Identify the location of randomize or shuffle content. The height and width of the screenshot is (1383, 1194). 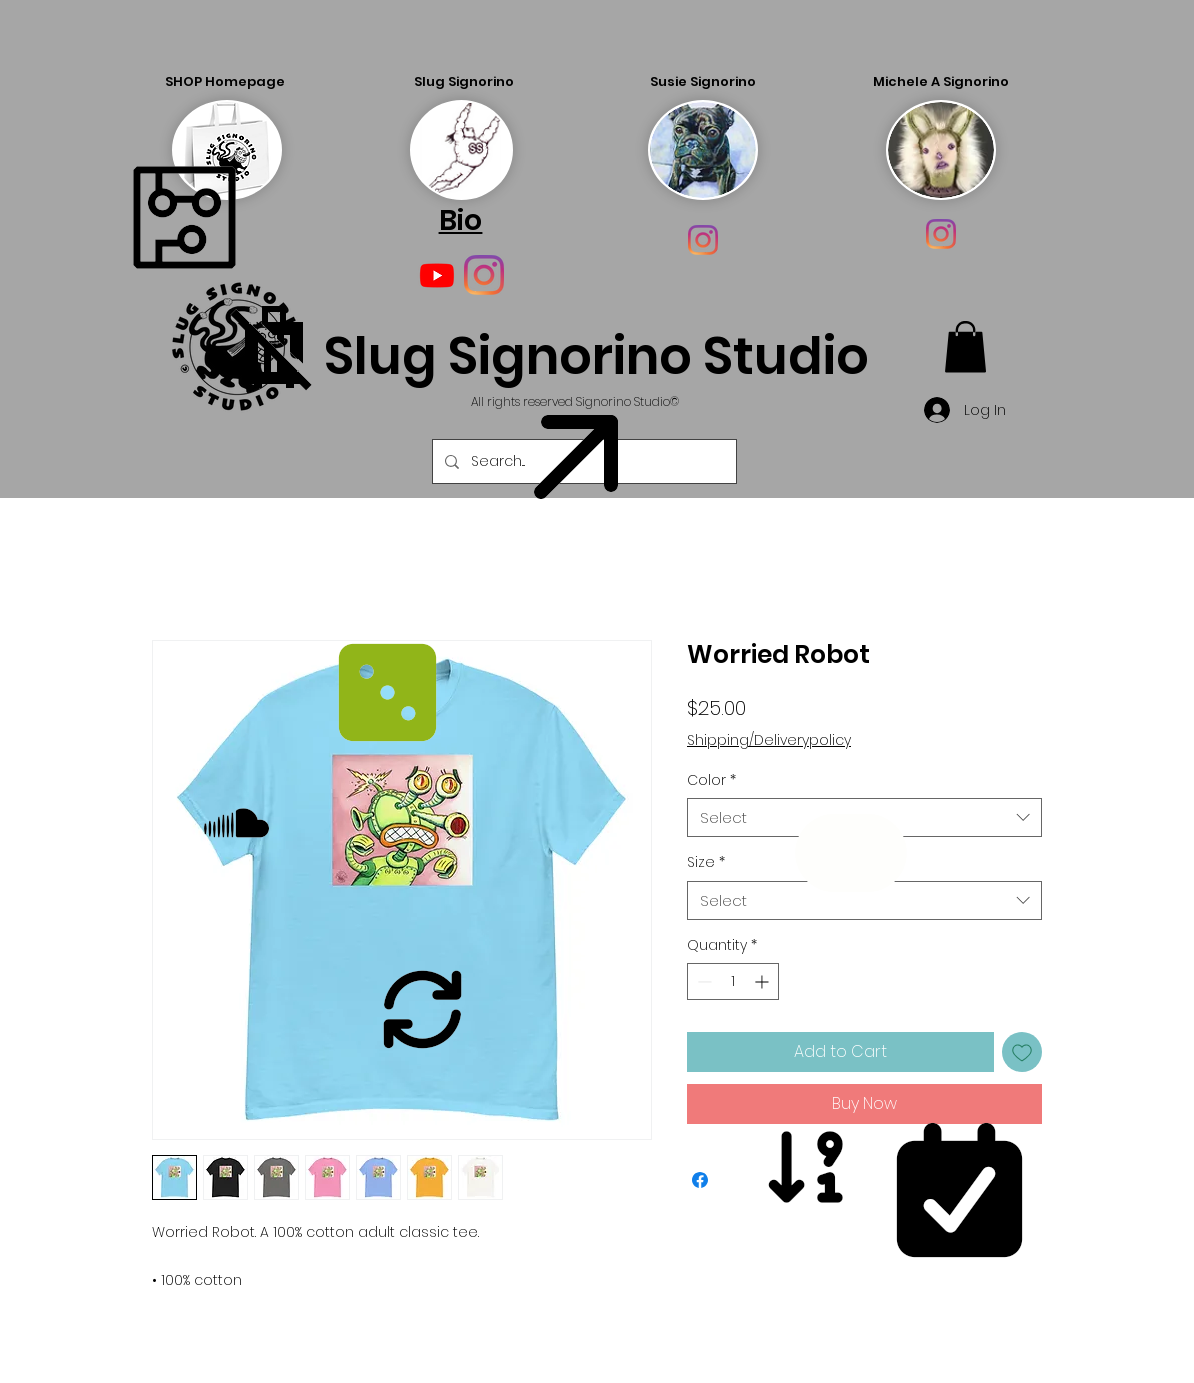
(387, 692).